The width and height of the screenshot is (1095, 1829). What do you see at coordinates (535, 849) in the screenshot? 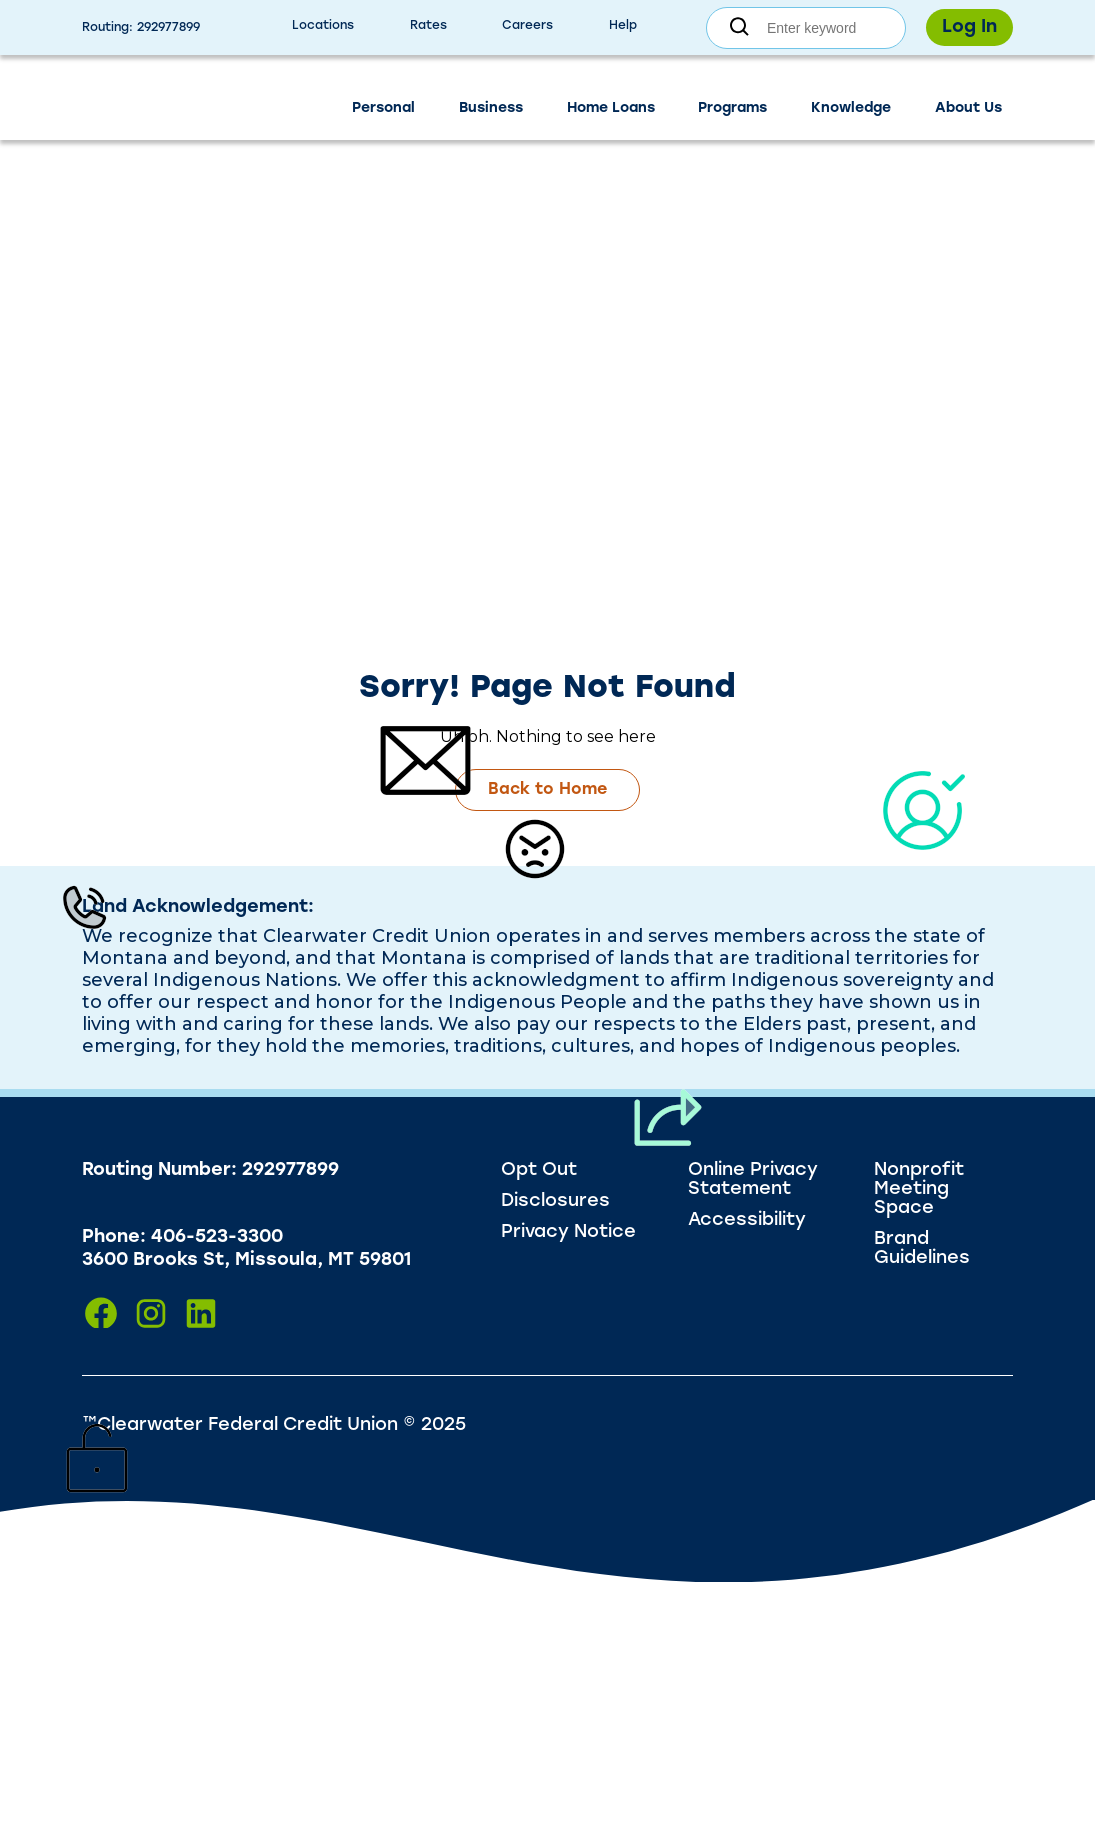
I see `react with anger to a post or message` at bounding box center [535, 849].